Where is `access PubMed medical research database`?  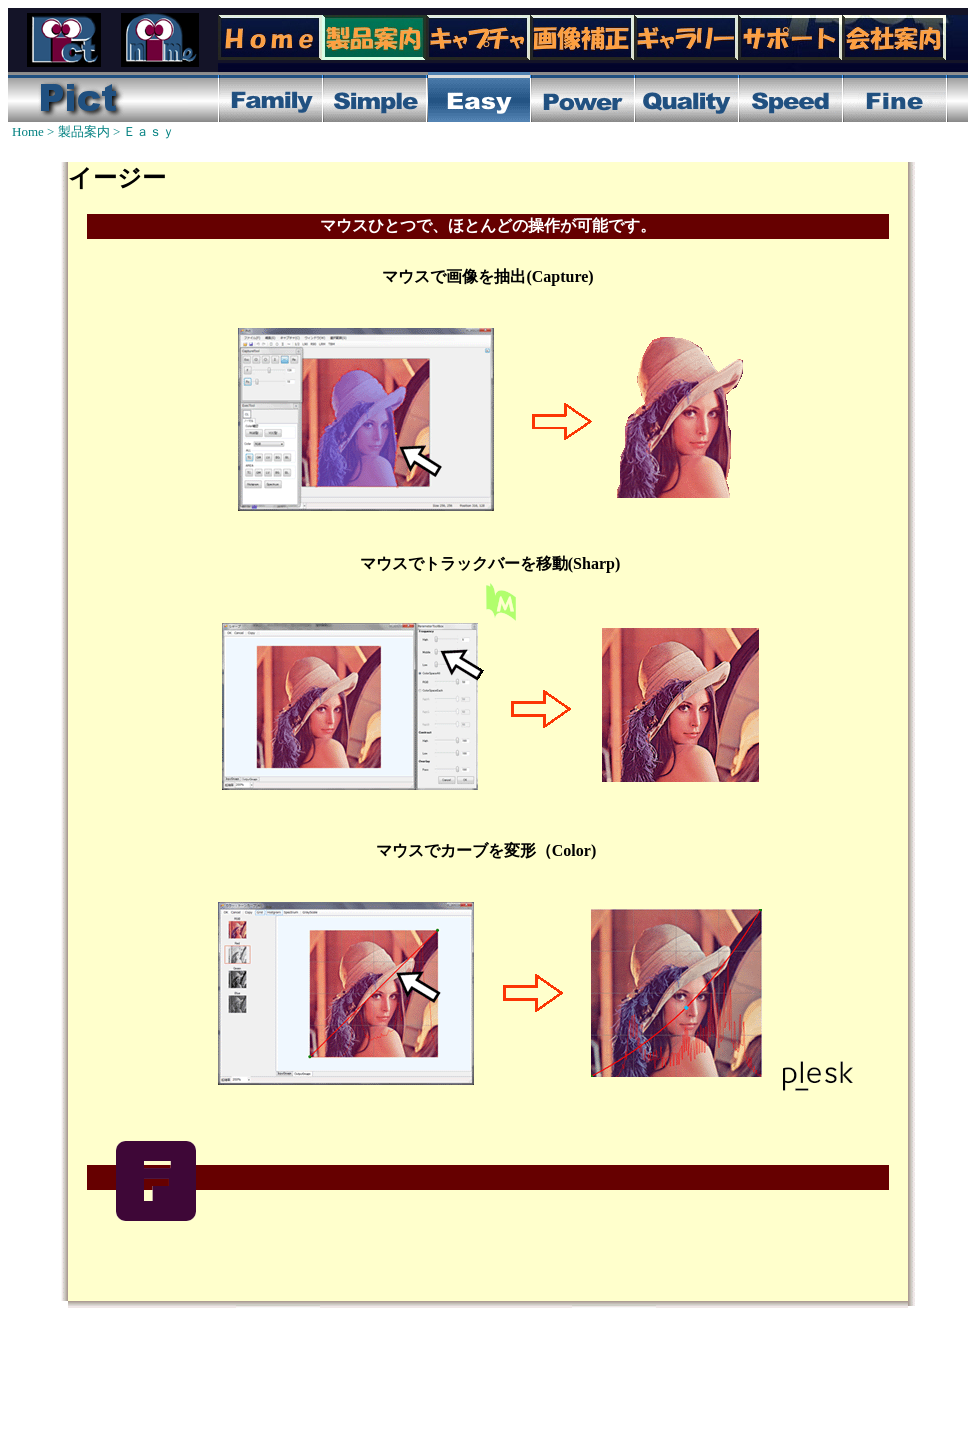 access PubMed medical research database is located at coordinates (501, 602).